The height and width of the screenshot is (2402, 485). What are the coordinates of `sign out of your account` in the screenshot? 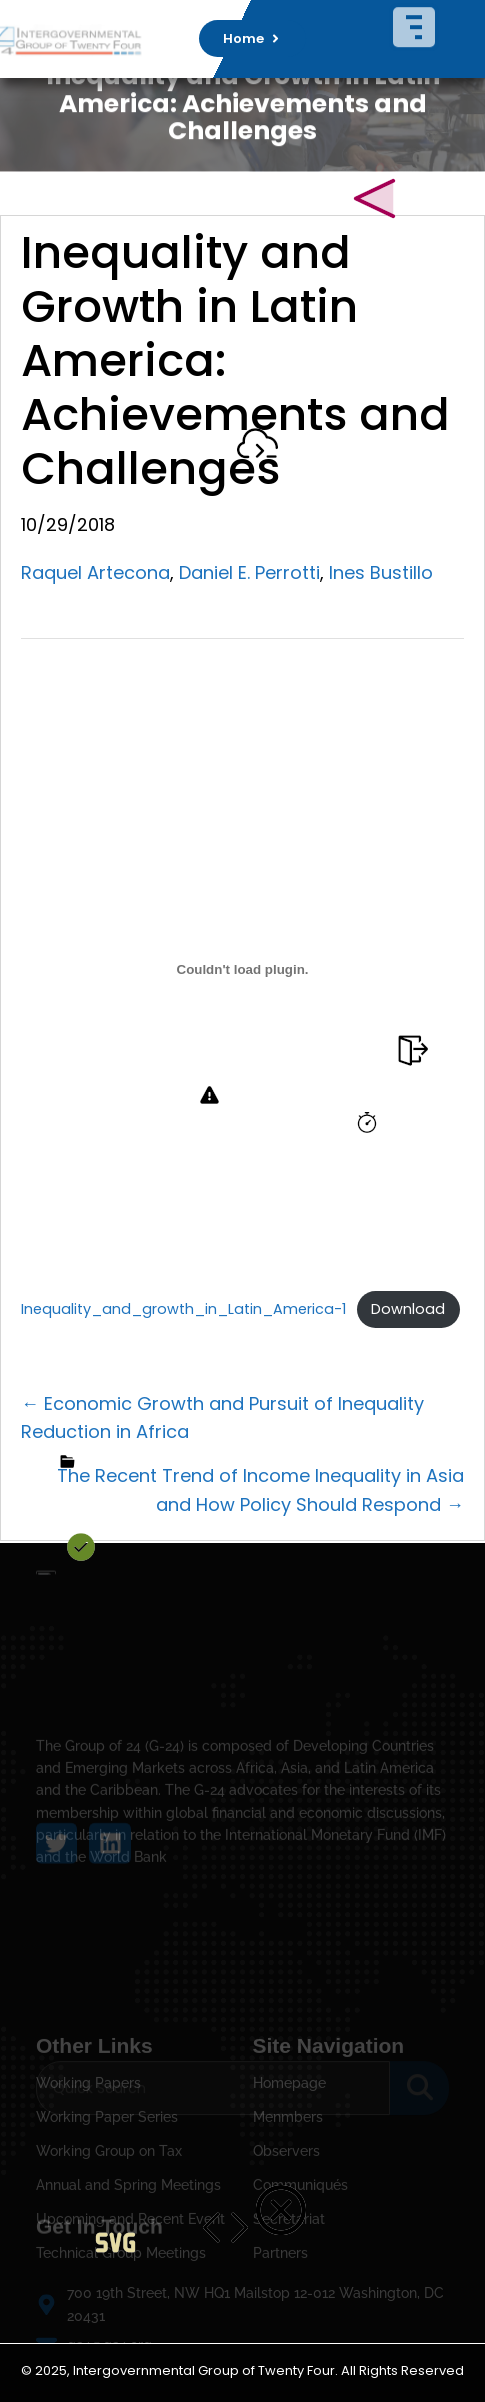 It's located at (412, 1049).